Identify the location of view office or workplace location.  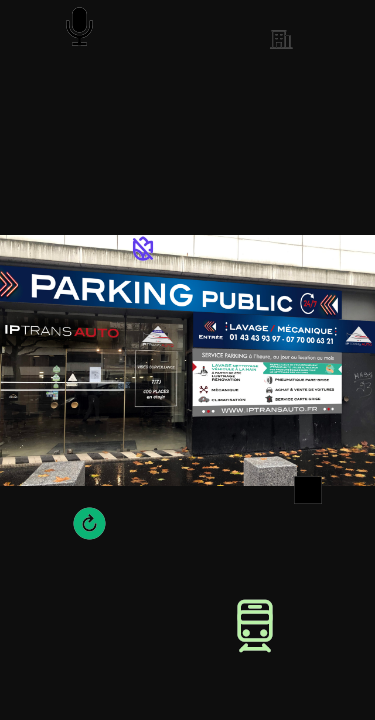
(280, 39).